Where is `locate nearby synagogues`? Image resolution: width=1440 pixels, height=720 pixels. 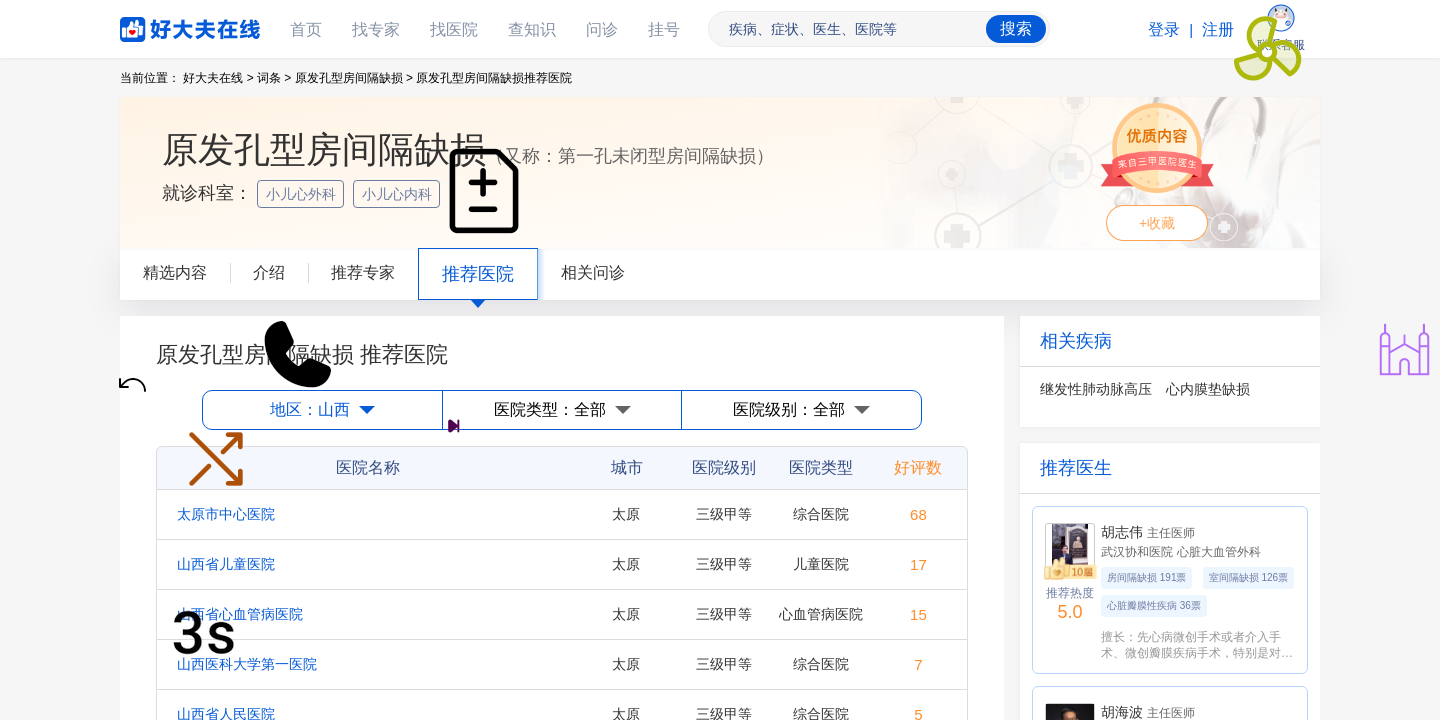
locate nearby synagogues is located at coordinates (1404, 350).